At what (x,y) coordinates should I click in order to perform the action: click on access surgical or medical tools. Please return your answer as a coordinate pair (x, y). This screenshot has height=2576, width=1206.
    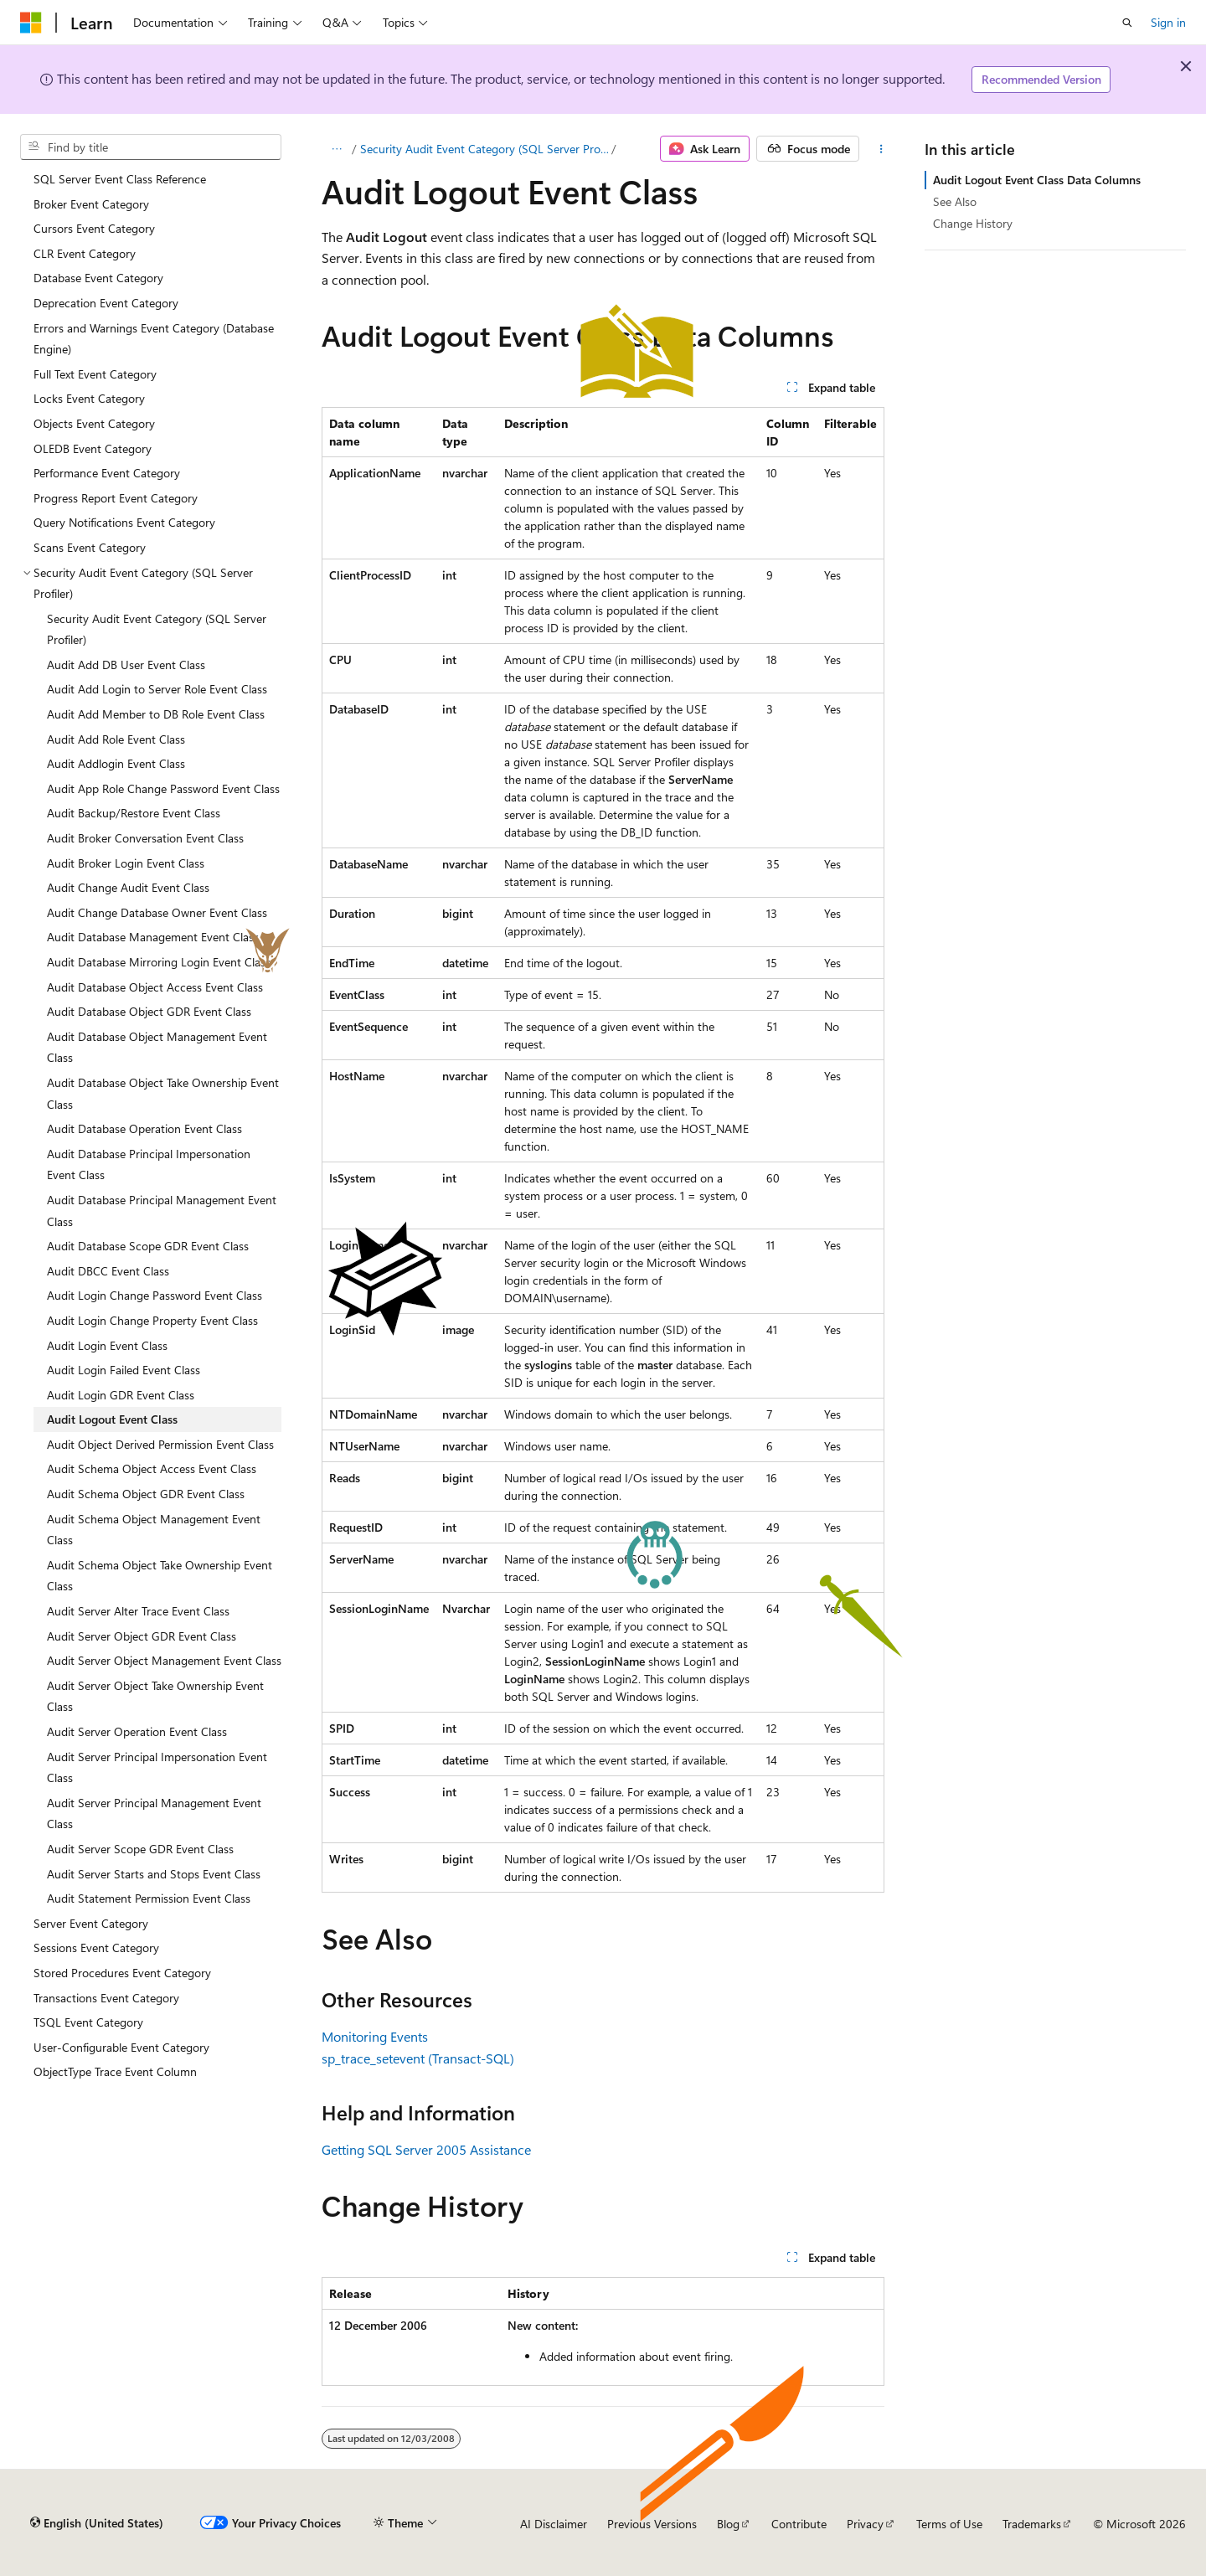
    Looking at the image, I should click on (723, 2448).